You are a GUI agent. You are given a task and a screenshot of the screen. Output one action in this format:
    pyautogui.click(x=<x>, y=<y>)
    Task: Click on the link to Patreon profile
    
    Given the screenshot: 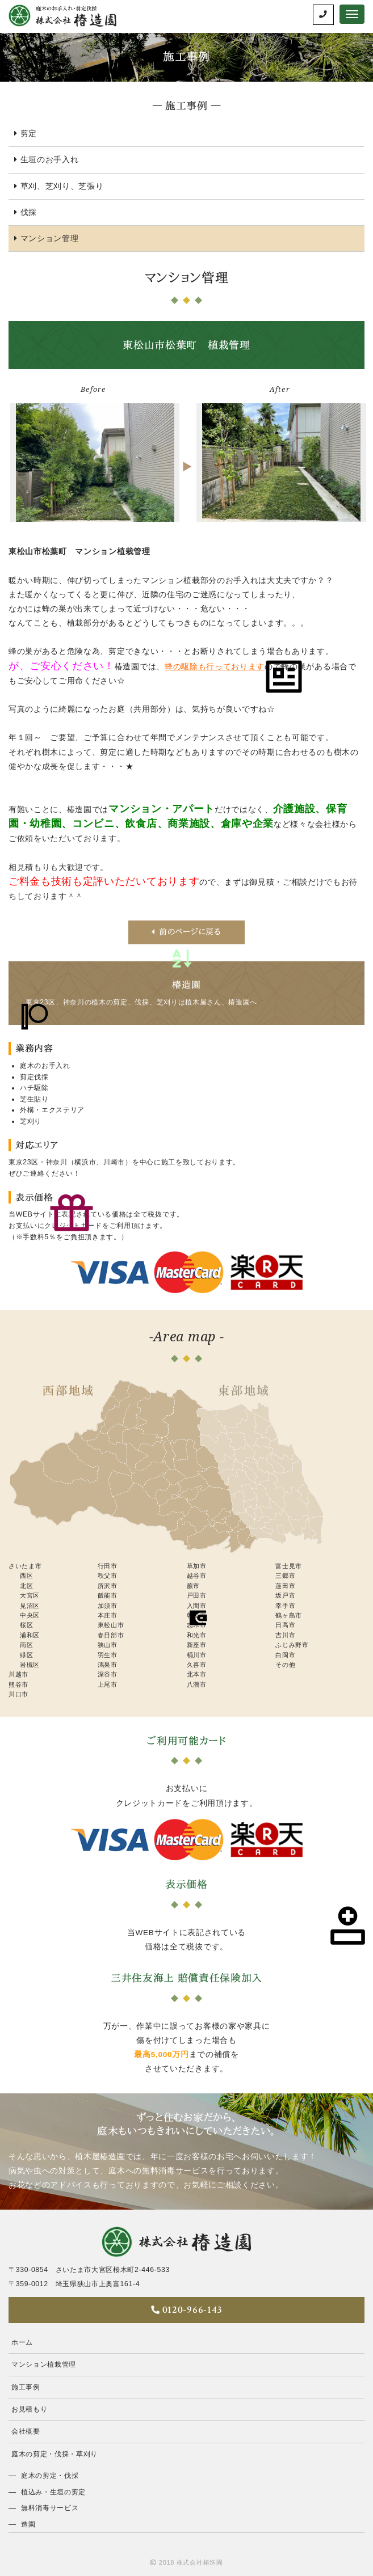 What is the action you would take?
    pyautogui.click(x=34, y=1016)
    